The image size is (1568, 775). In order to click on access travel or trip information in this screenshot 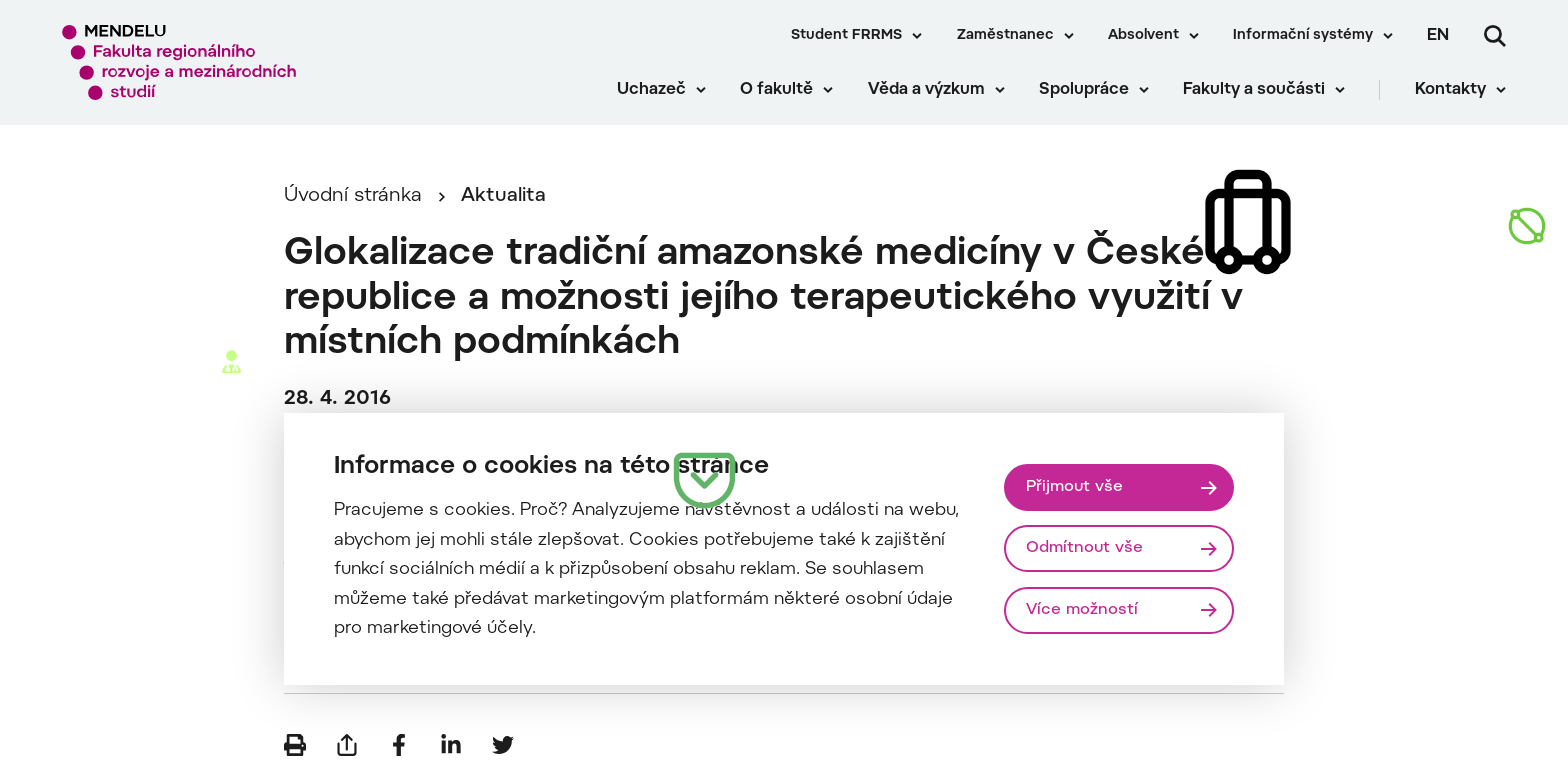, I will do `click(1248, 222)`.